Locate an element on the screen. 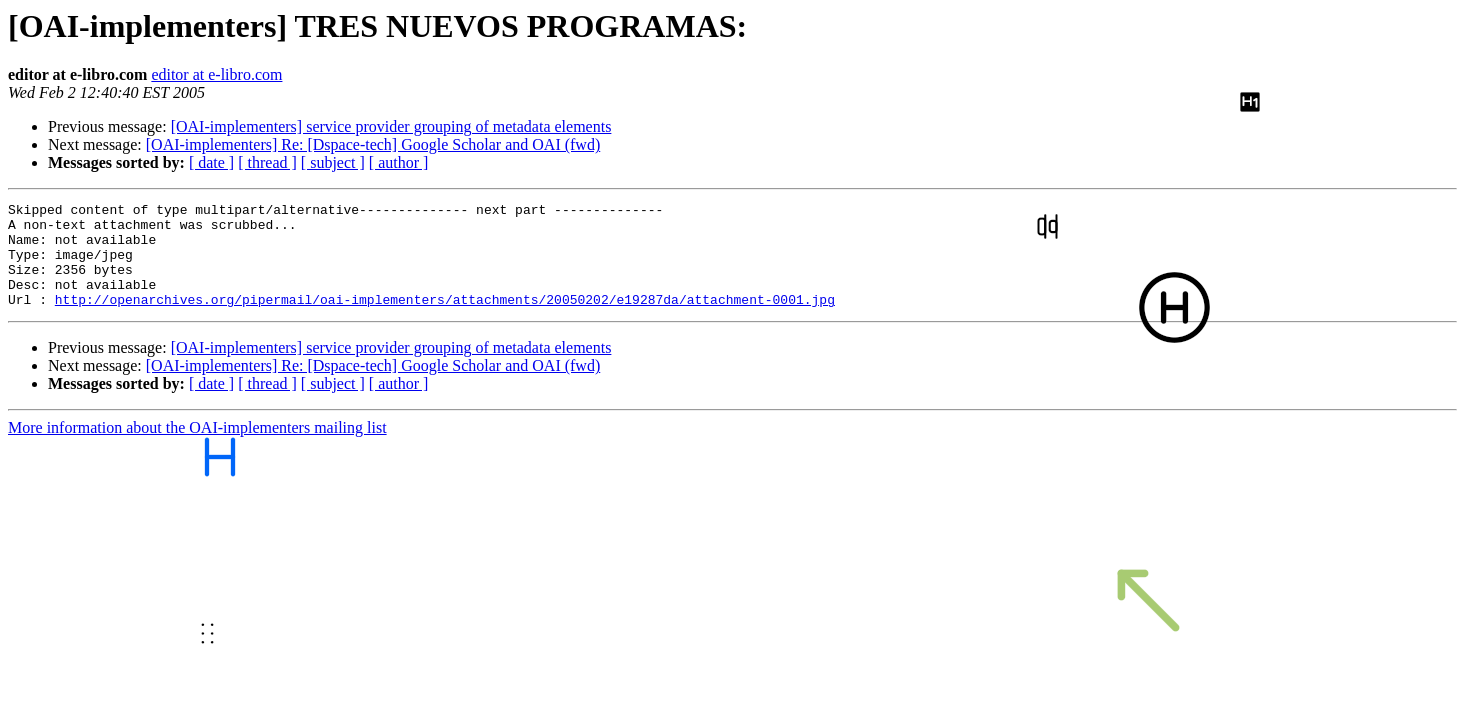  move item to upper left corner is located at coordinates (1148, 600).